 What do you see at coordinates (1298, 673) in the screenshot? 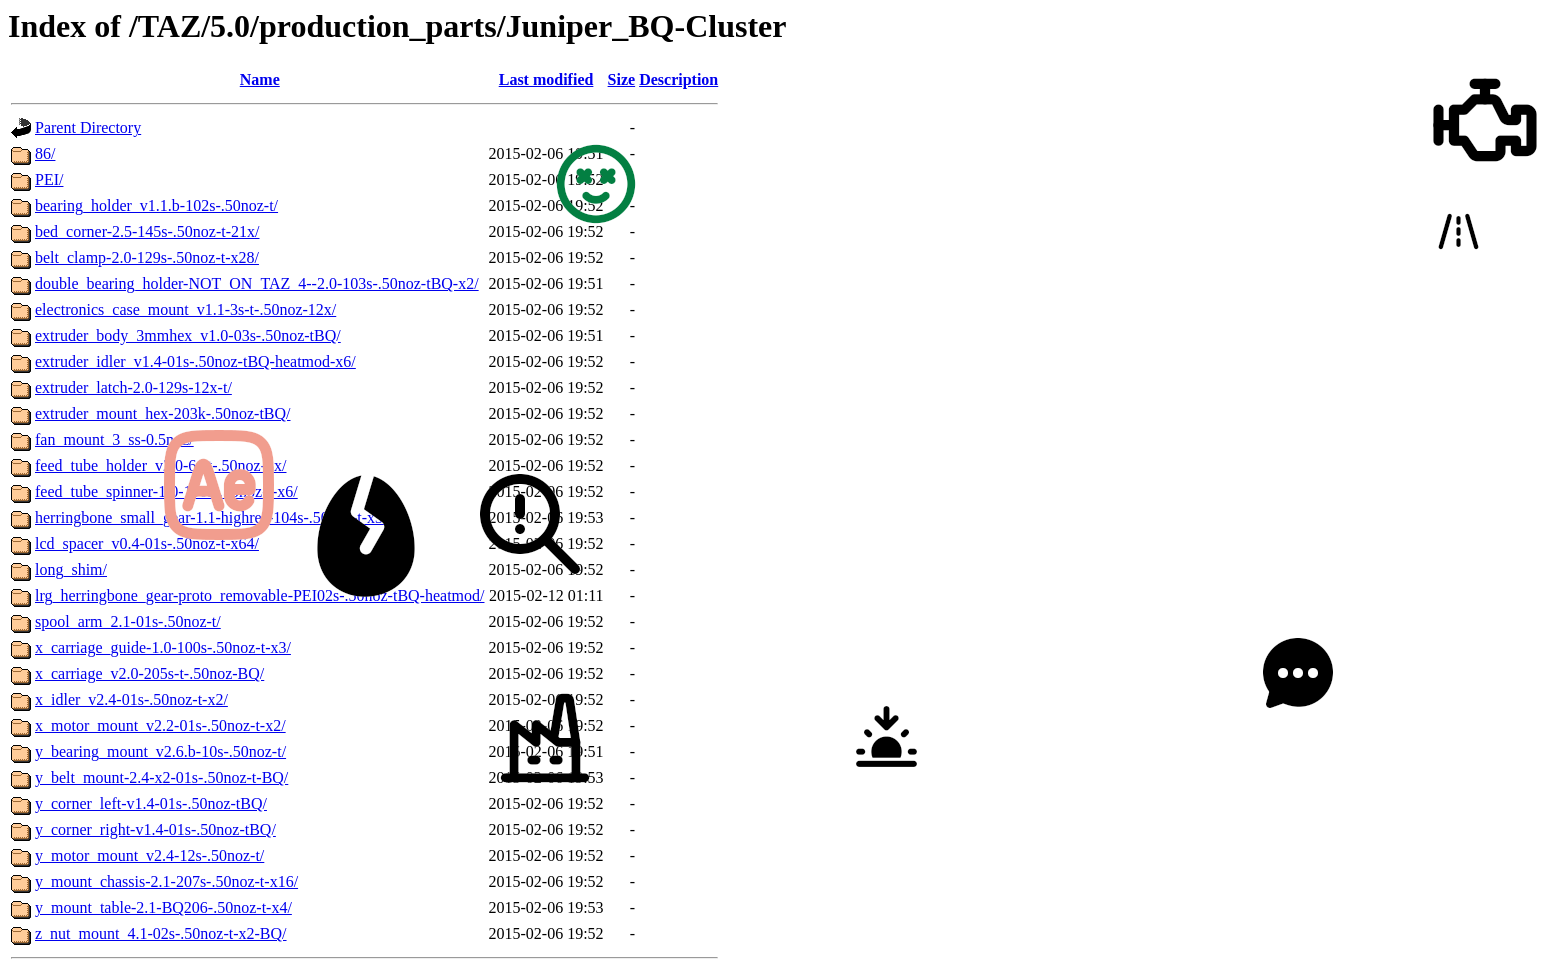
I see `open messaging or chat` at bounding box center [1298, 673].